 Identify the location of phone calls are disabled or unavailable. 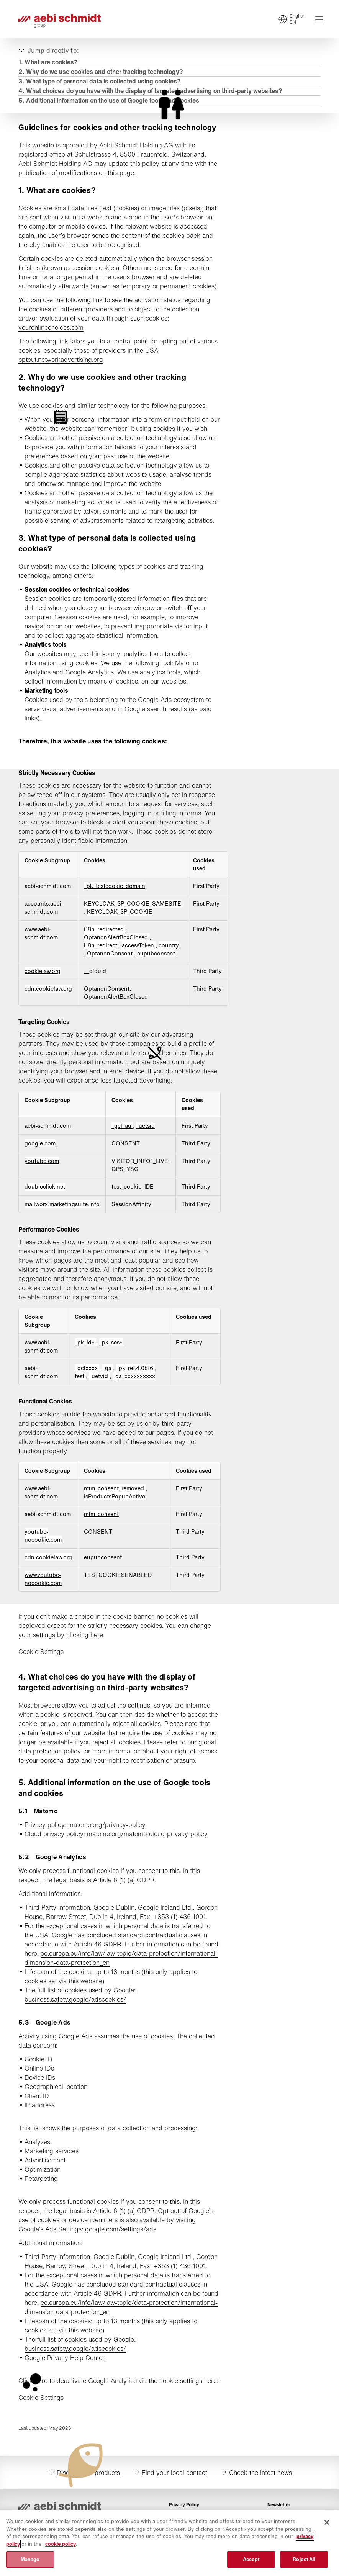
(155, 1053).